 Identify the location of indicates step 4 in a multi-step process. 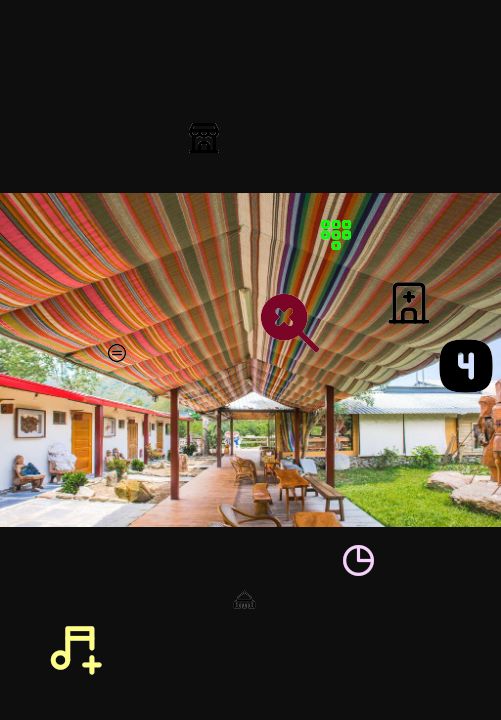
(466, 366).